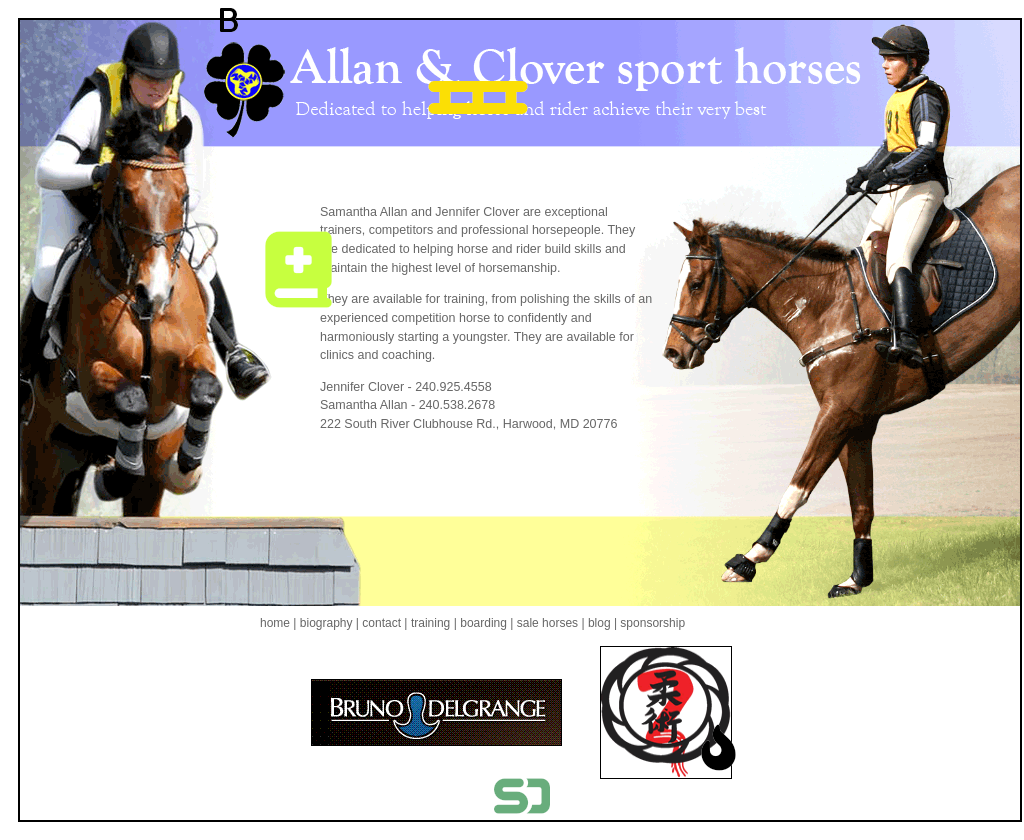  What do you see at coordinates (478, 70) in the screenshot?
I see `view warehouse inventory` at bounding box center [478, 70].